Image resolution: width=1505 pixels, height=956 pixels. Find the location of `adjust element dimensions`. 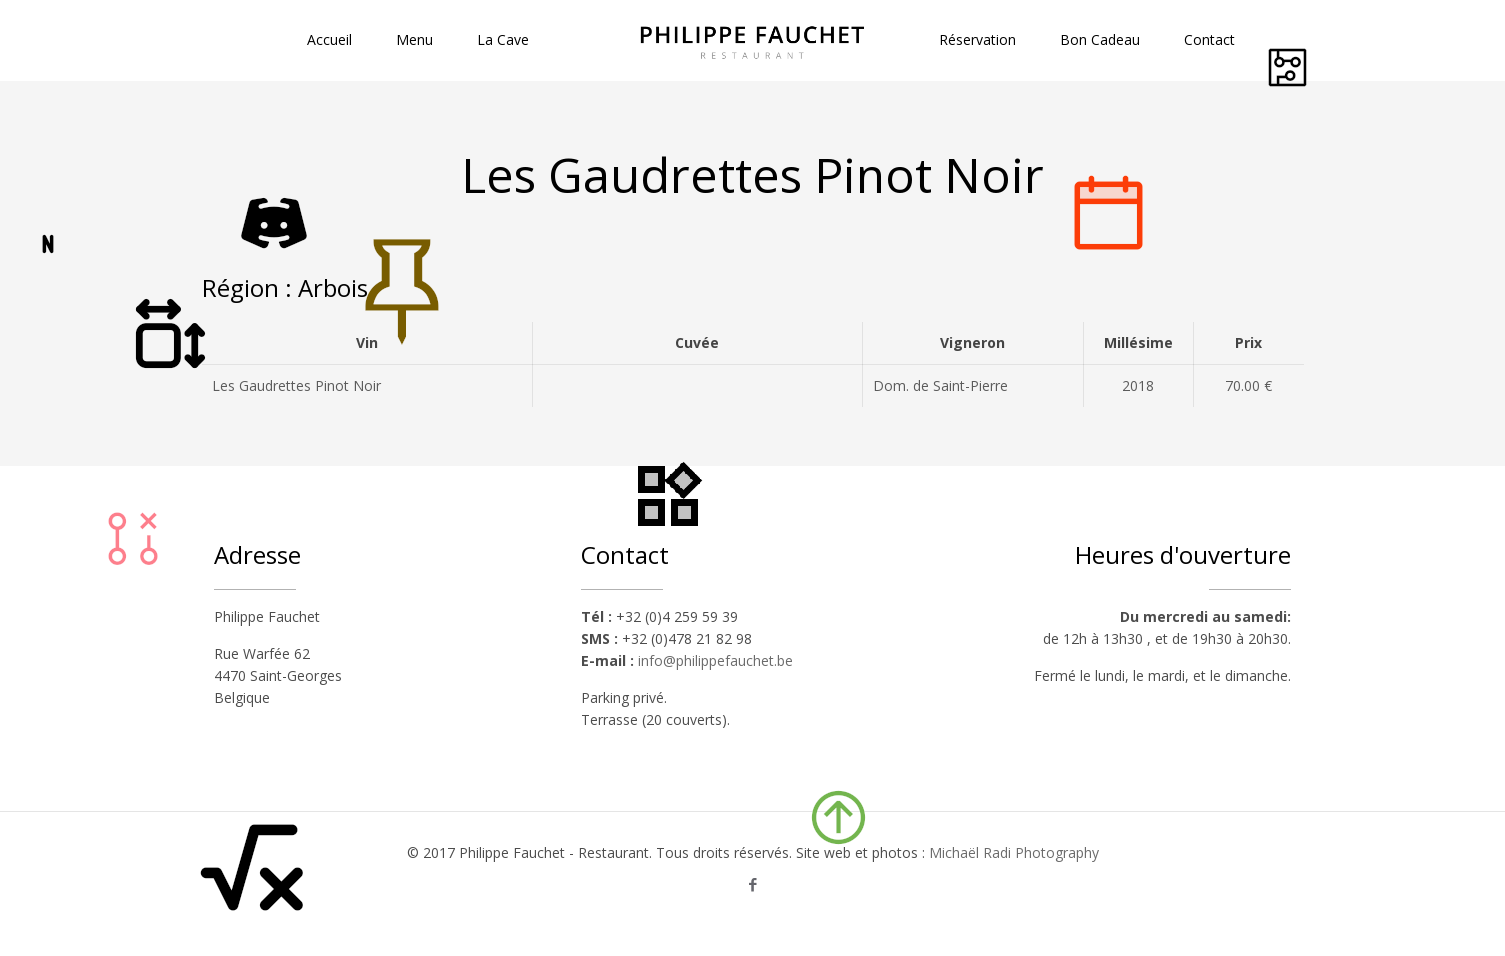

adjust element dimensions is located at coordinates (170, 333).